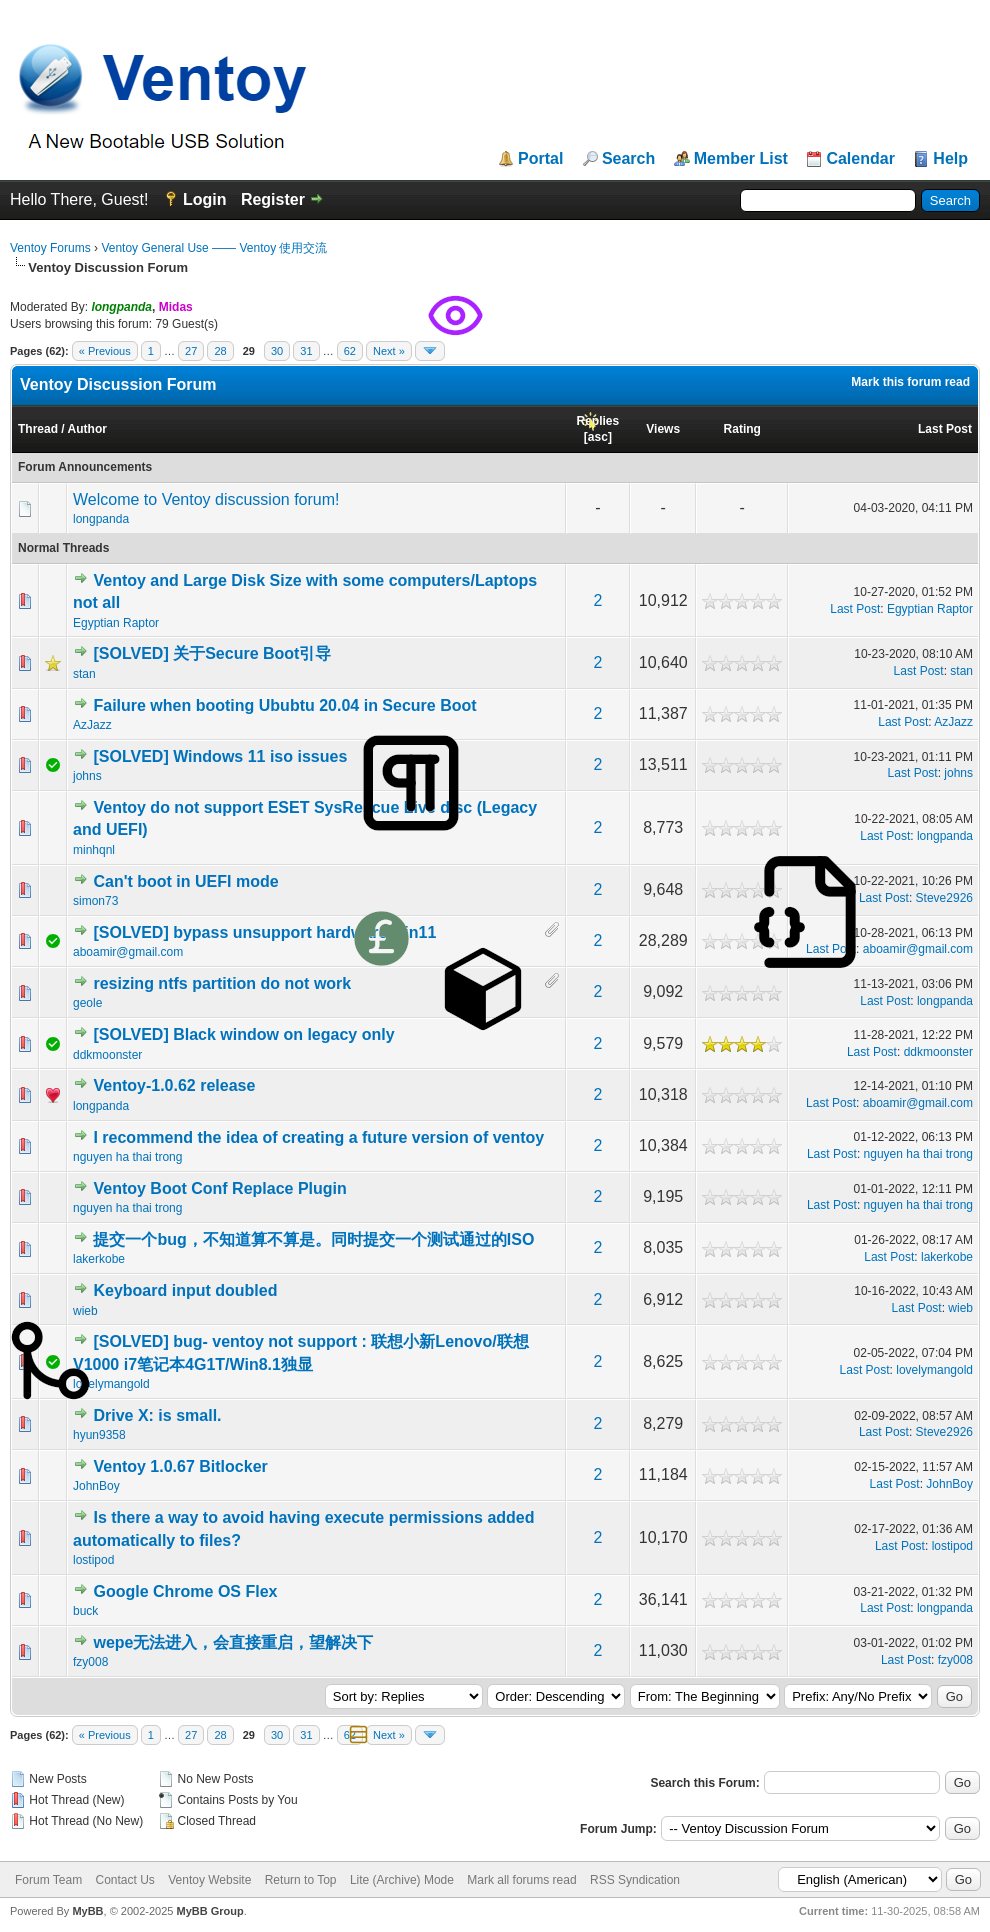 Image resolution: width=990 pixels, height=1932 pixels. Describe the element at coordinates (381, 938) in the screenshot. I see `view prices in British pounds` at that location.